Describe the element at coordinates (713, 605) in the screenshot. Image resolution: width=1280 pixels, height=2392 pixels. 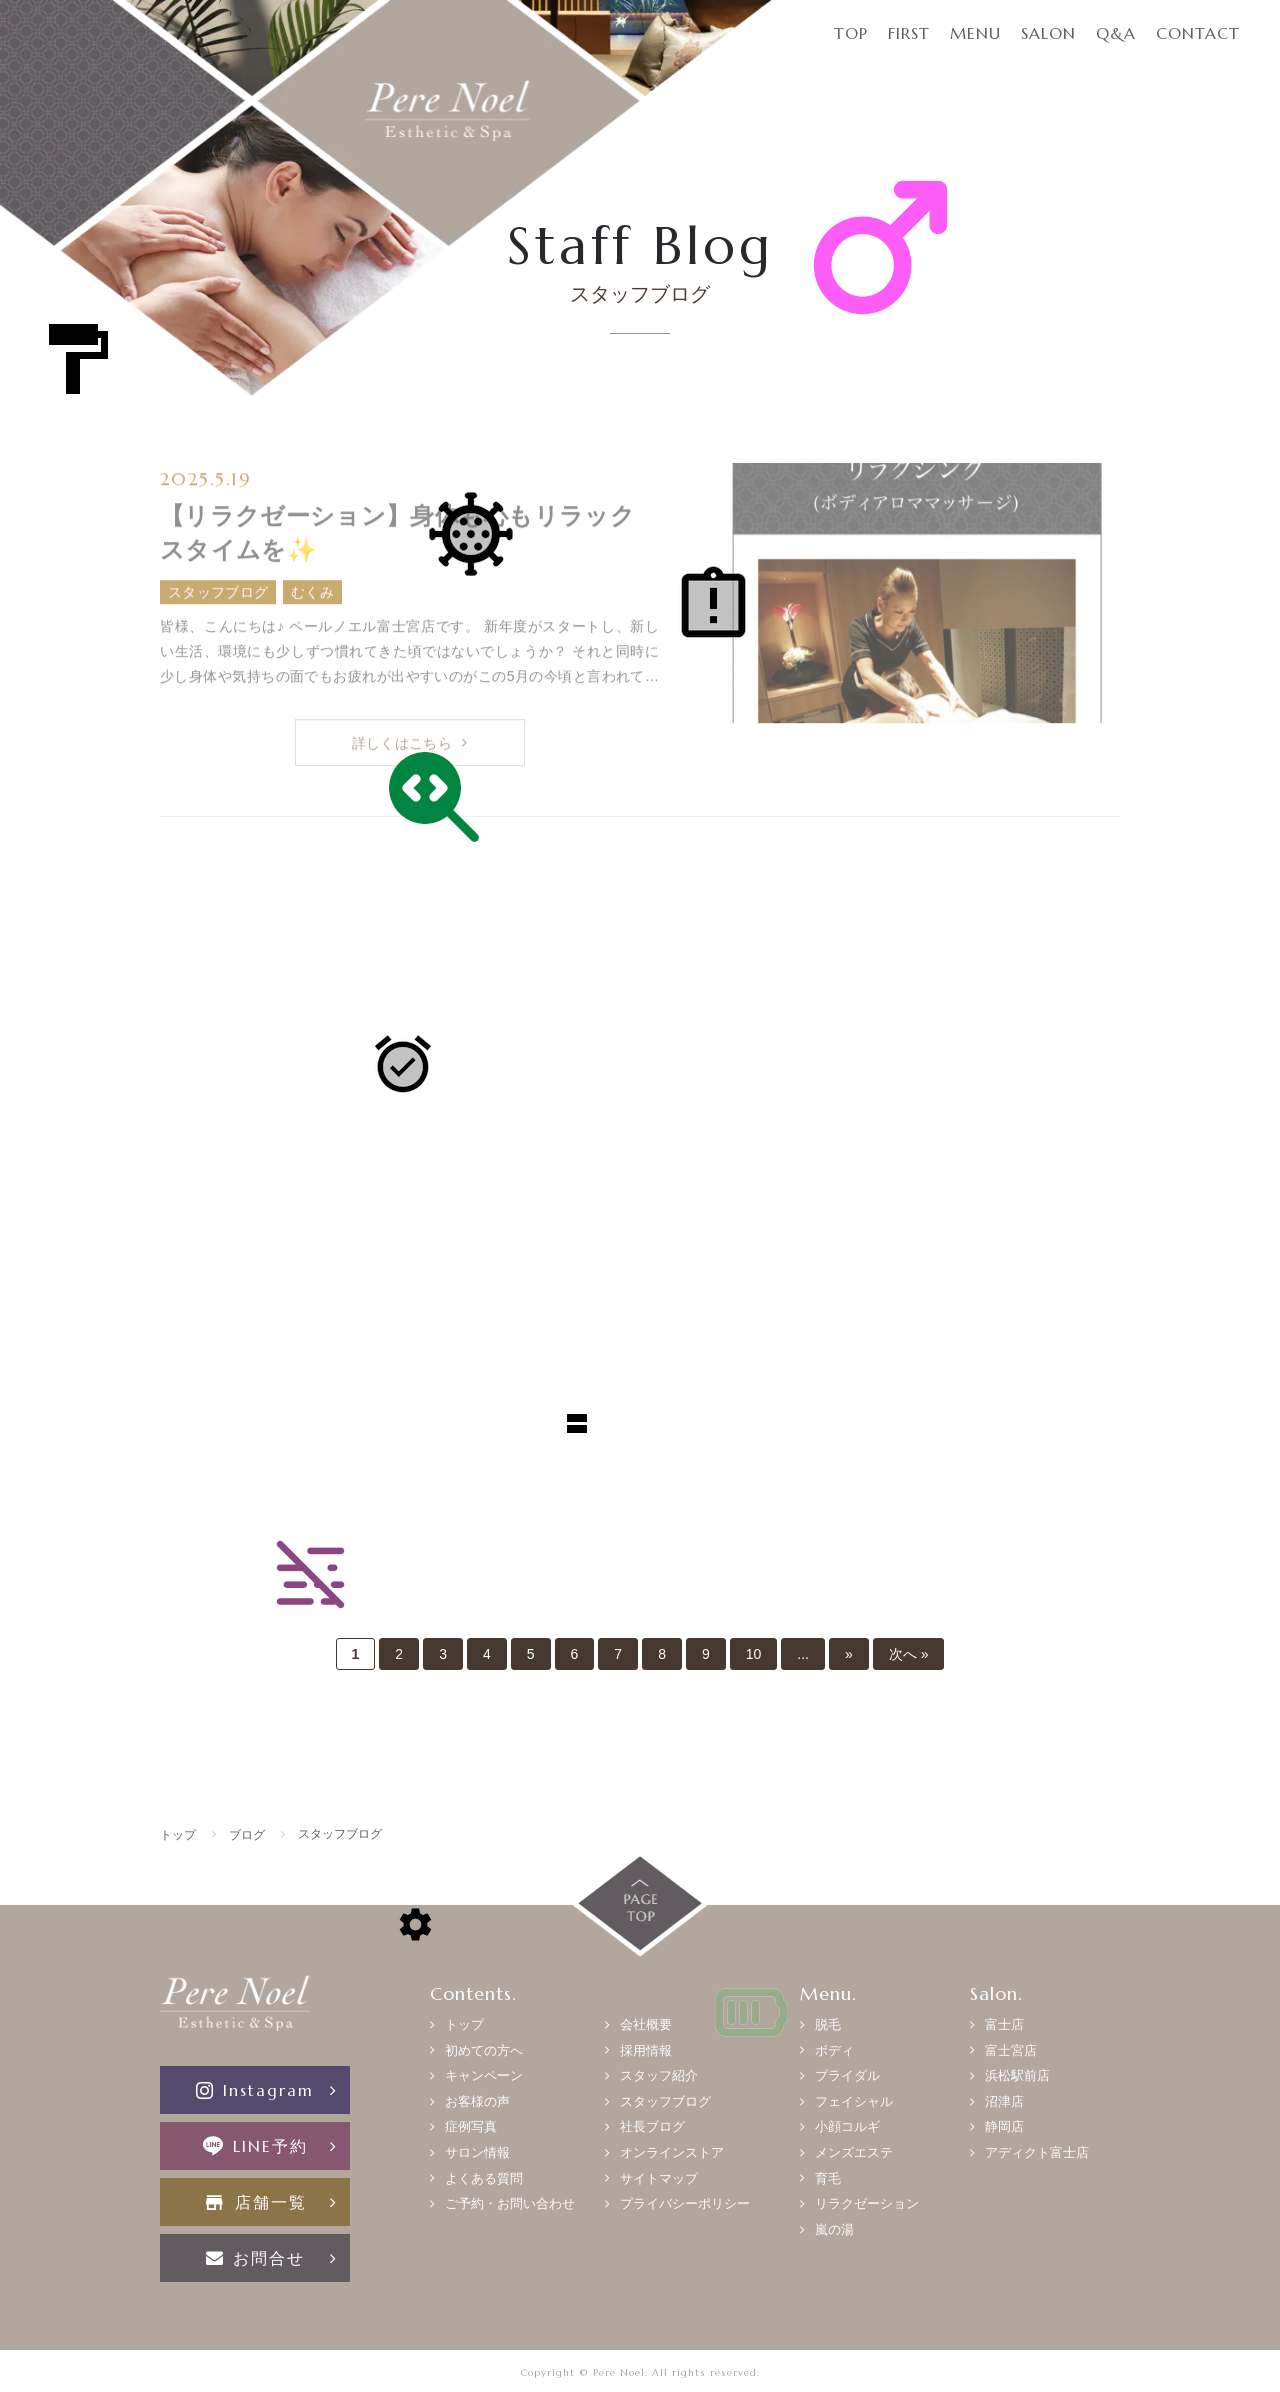
I see `indicates an overdue or late assignment` at that location.